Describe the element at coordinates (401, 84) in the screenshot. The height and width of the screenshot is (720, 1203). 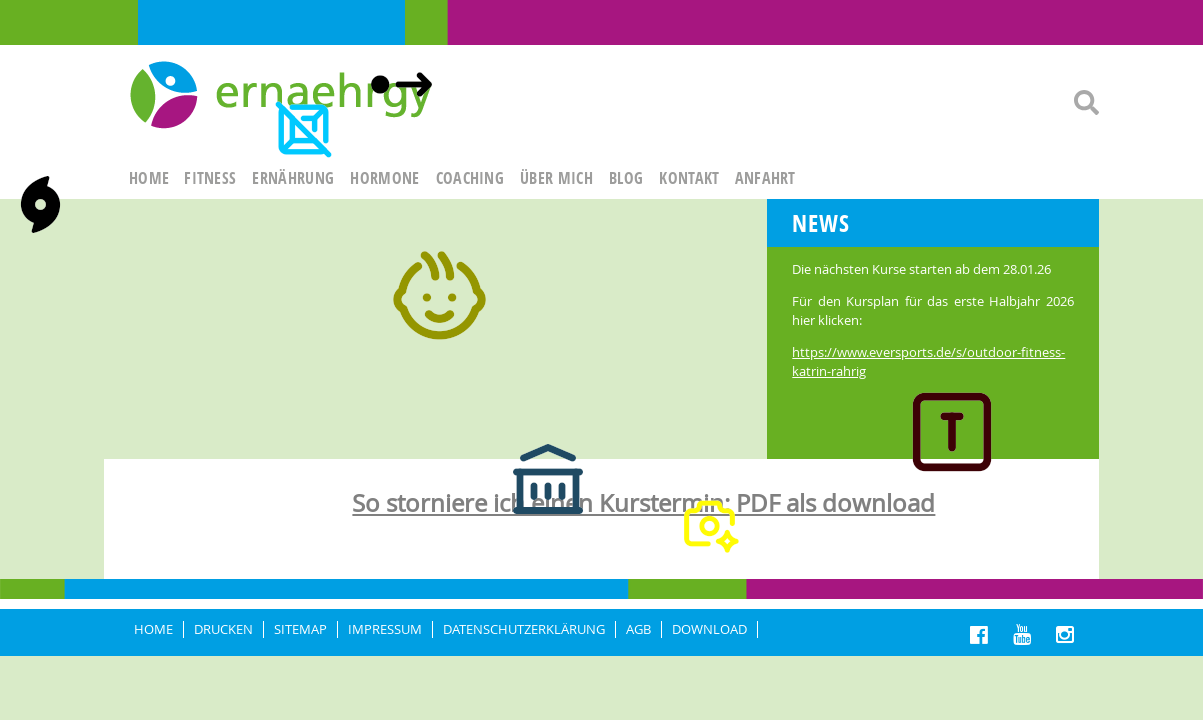
I see `move item to the right` at that location.